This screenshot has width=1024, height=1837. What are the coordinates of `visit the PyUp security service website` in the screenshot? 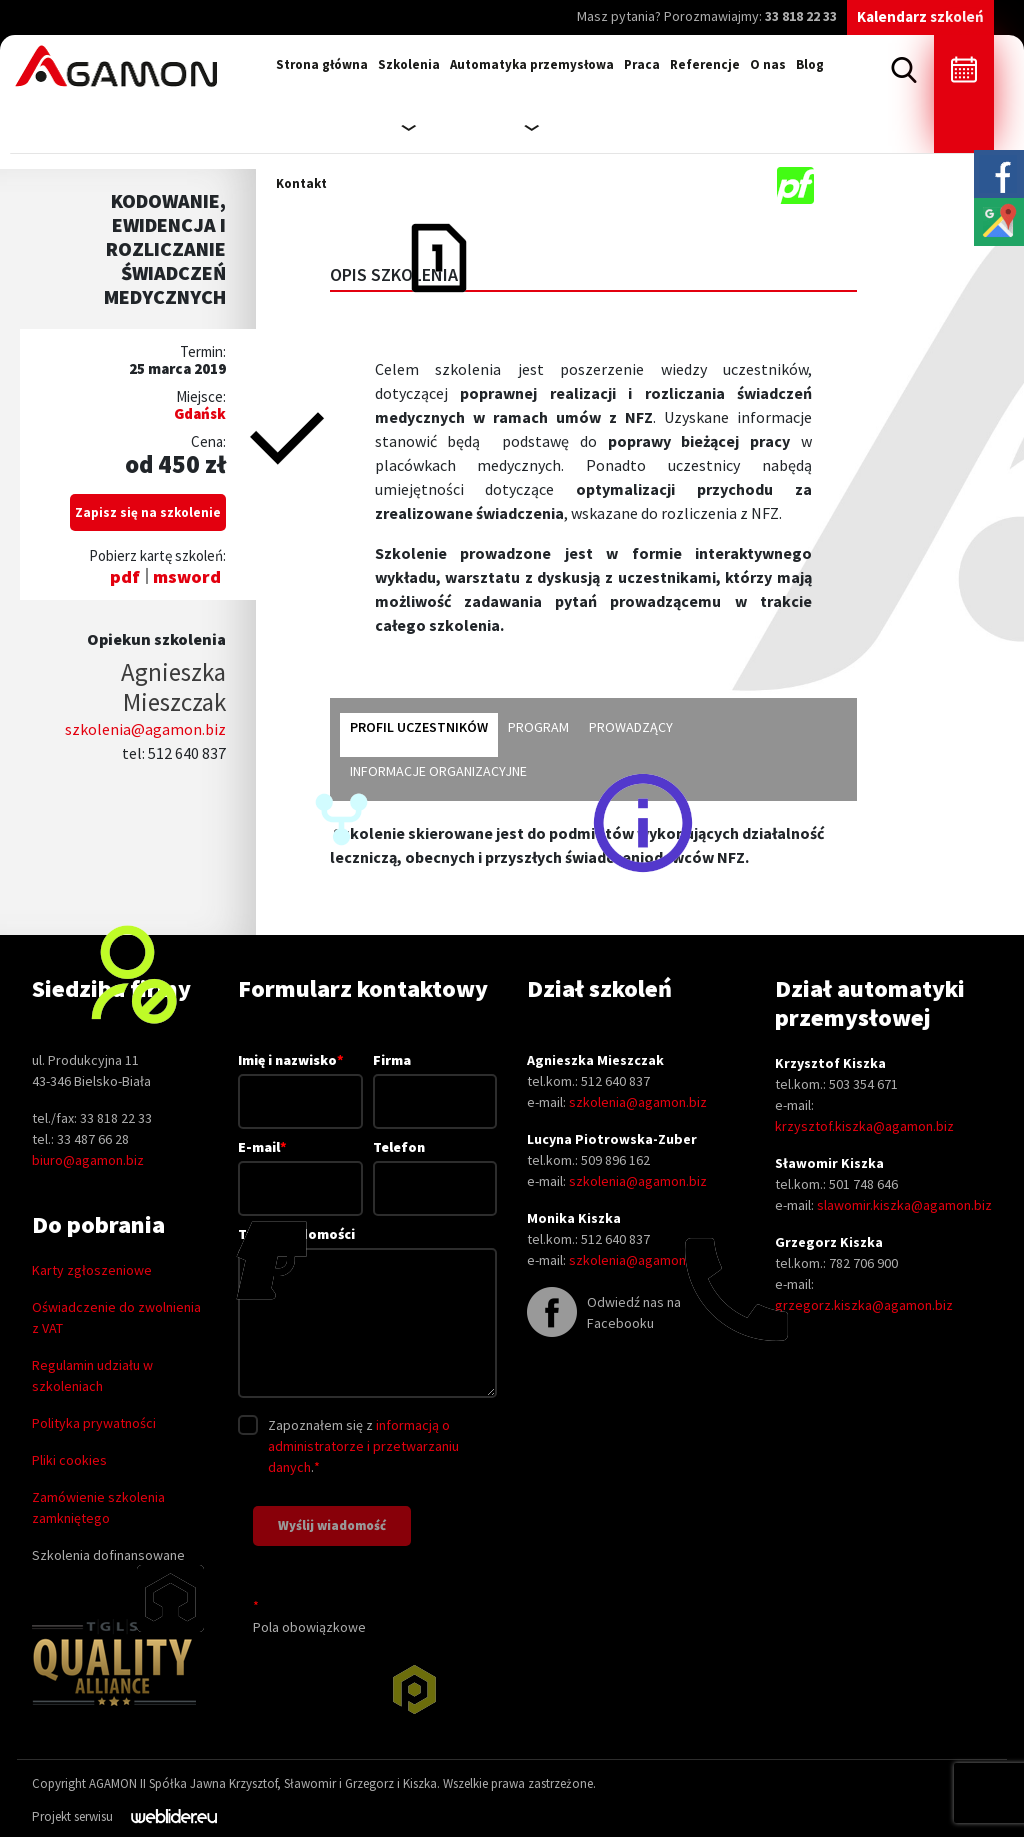 It's located at (414, 1689).